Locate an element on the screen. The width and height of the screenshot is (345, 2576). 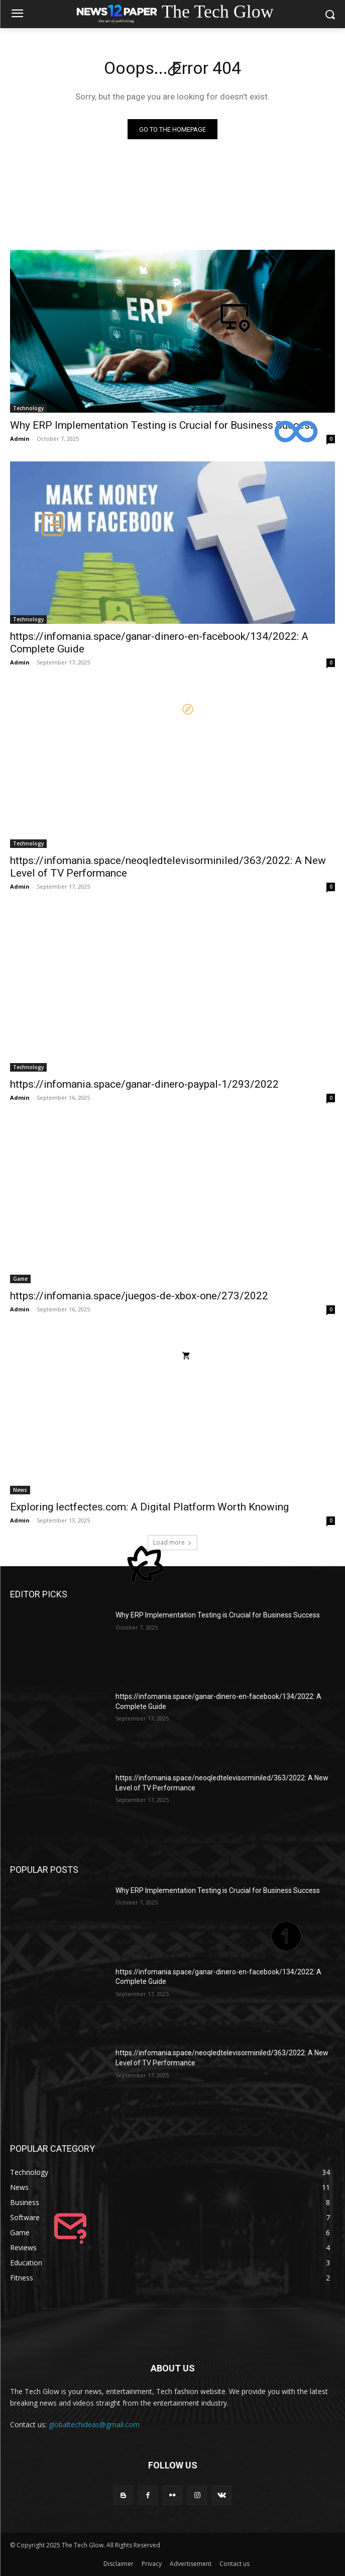
access navigation or directions is located at coordinates (188, 709).